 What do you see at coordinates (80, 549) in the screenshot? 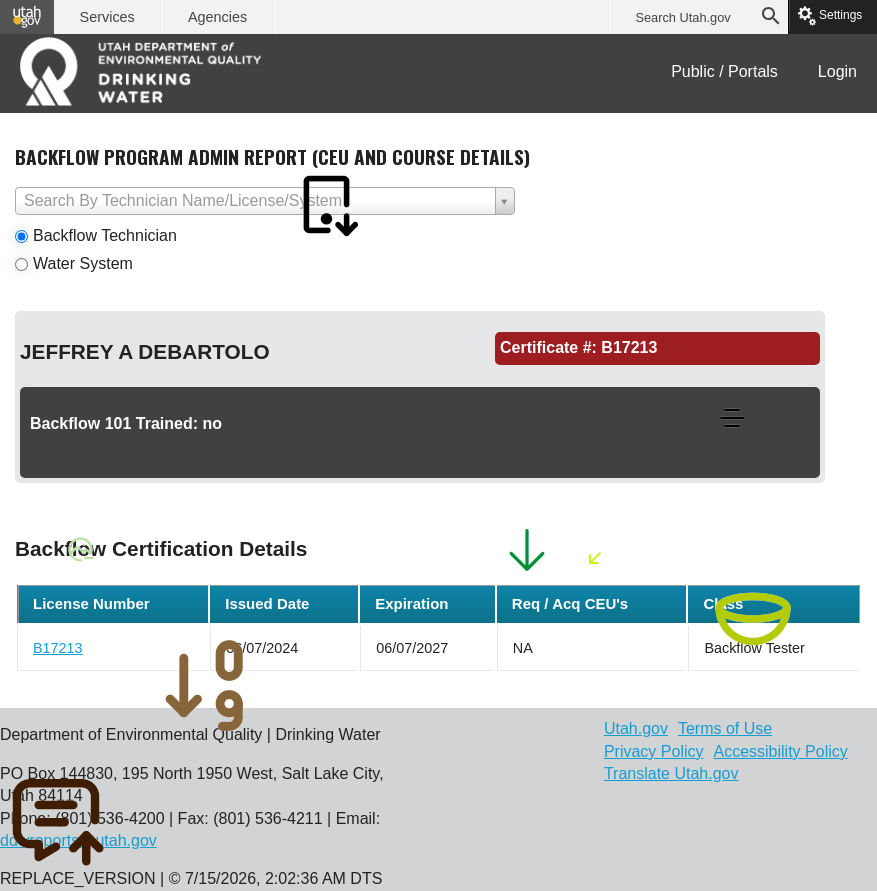
I see `remove a photo from your collection` at bounding box center [80, 549].